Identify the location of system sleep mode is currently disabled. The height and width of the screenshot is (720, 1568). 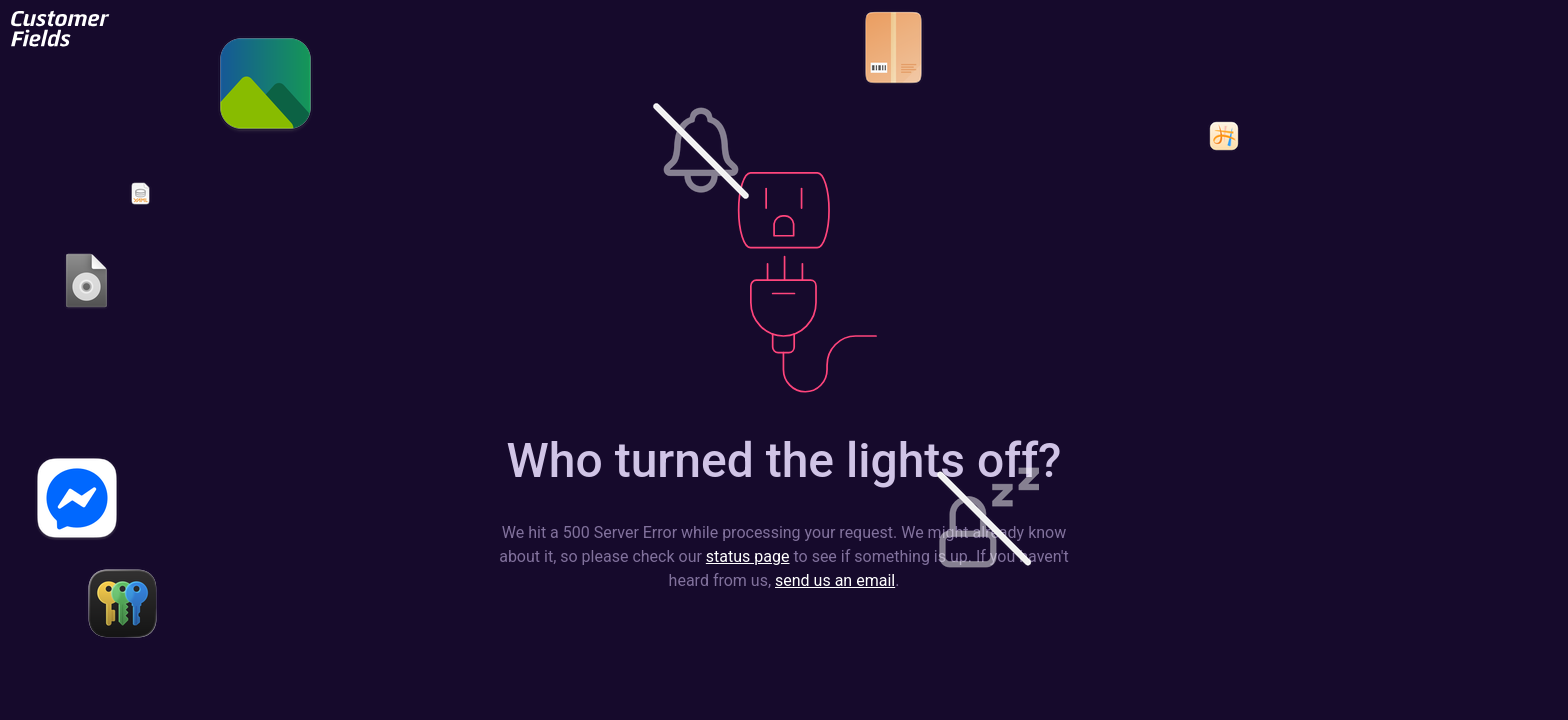
(987, 517).